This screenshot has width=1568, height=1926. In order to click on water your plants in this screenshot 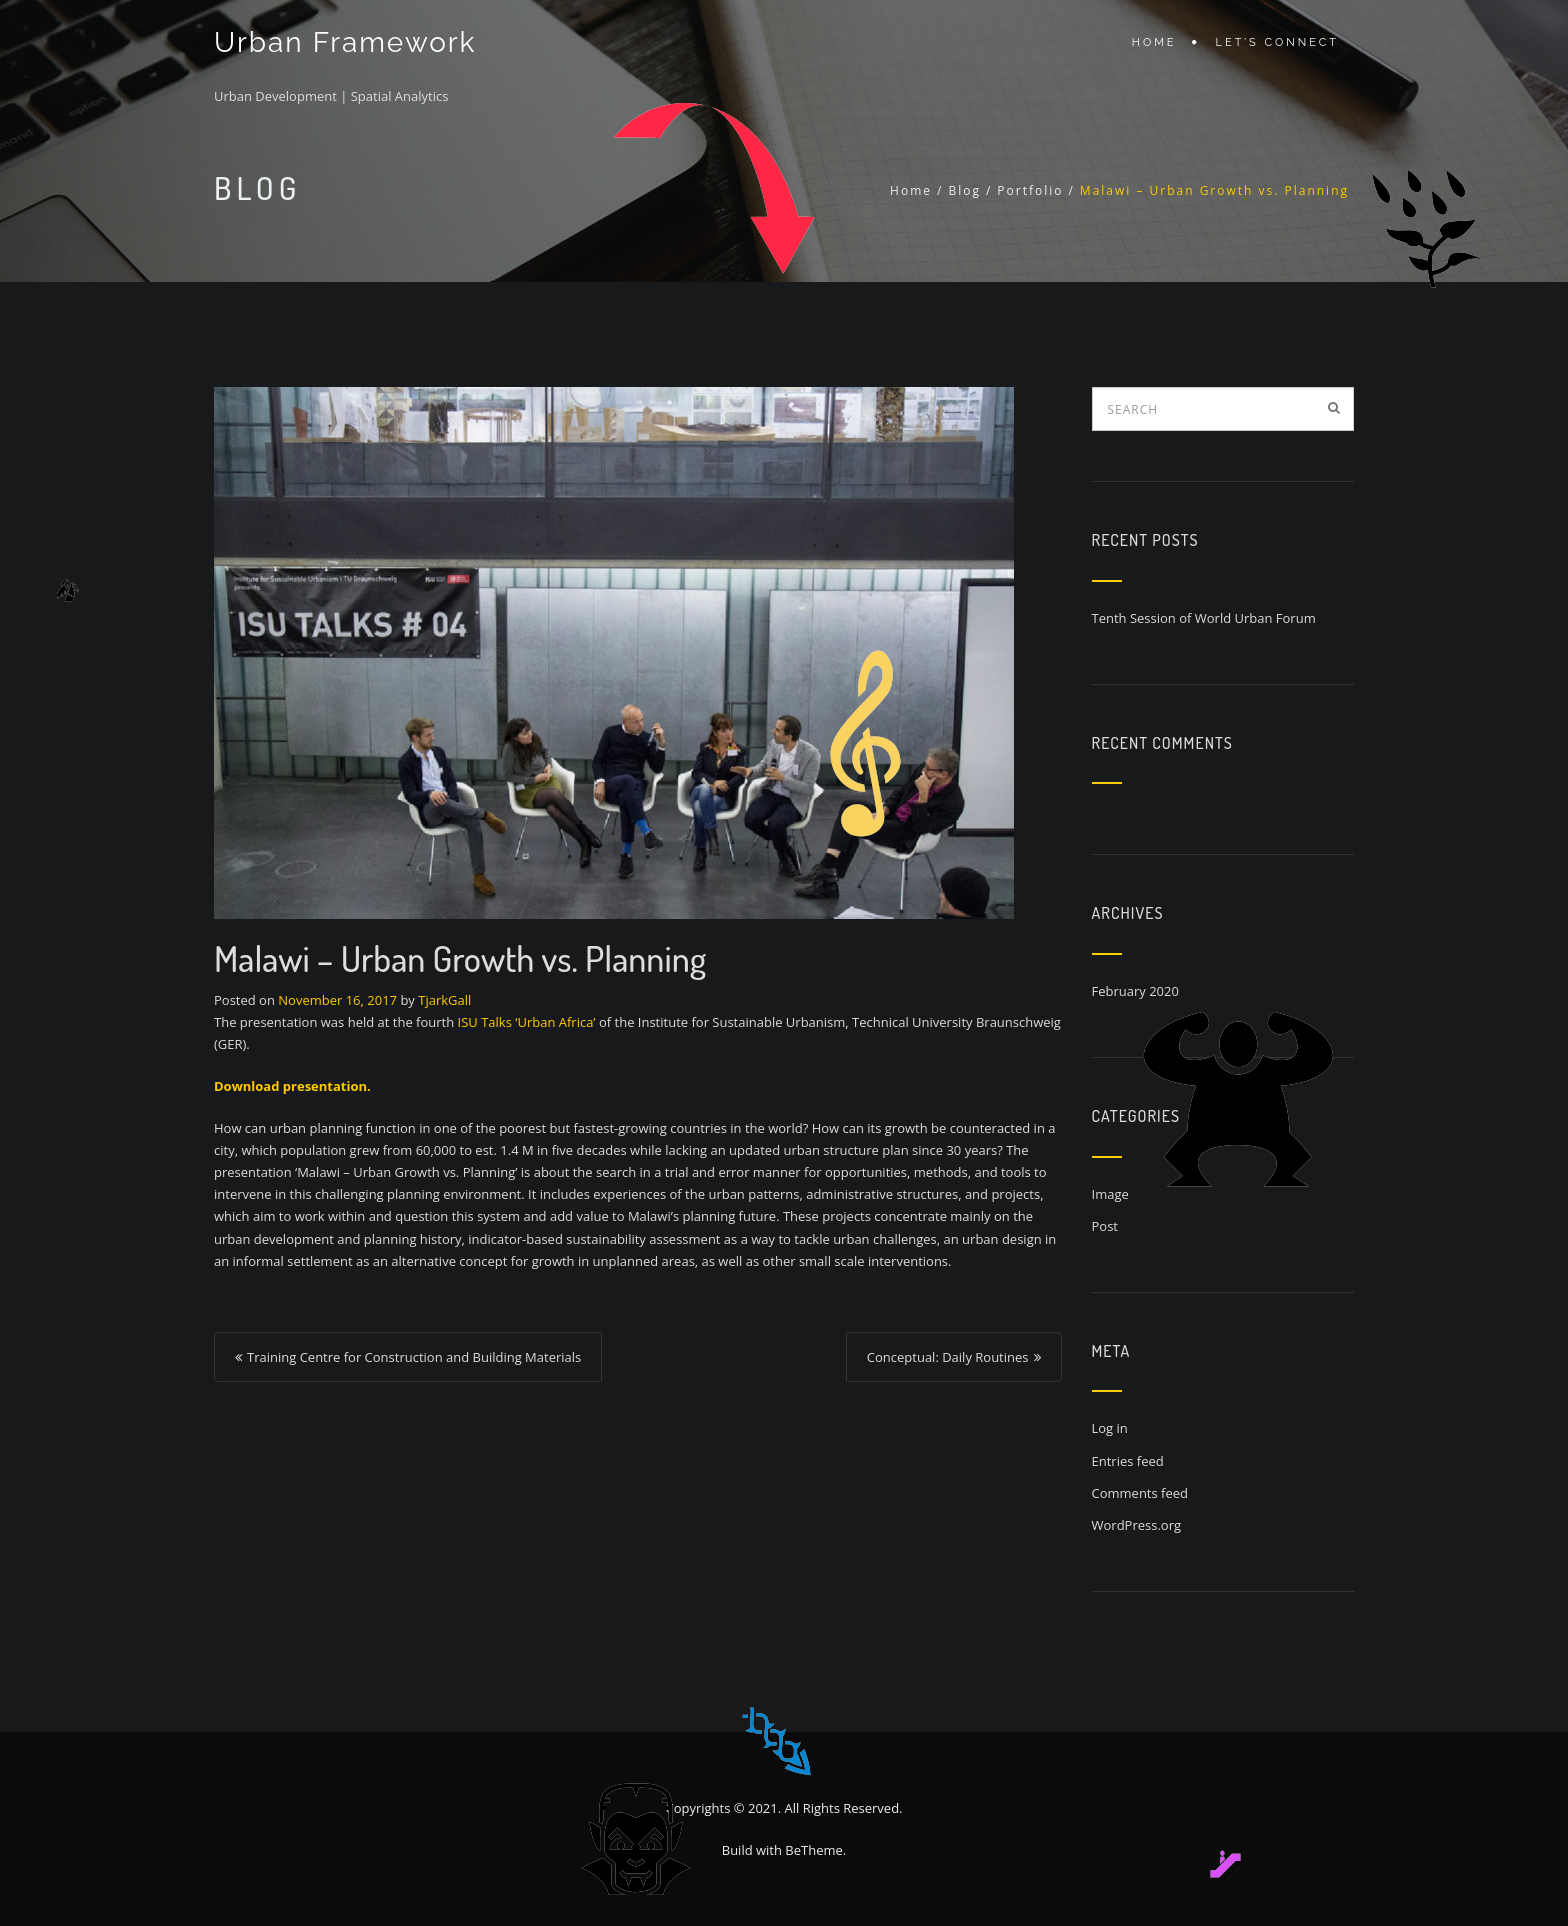, I will do `click(1430, 227)`.